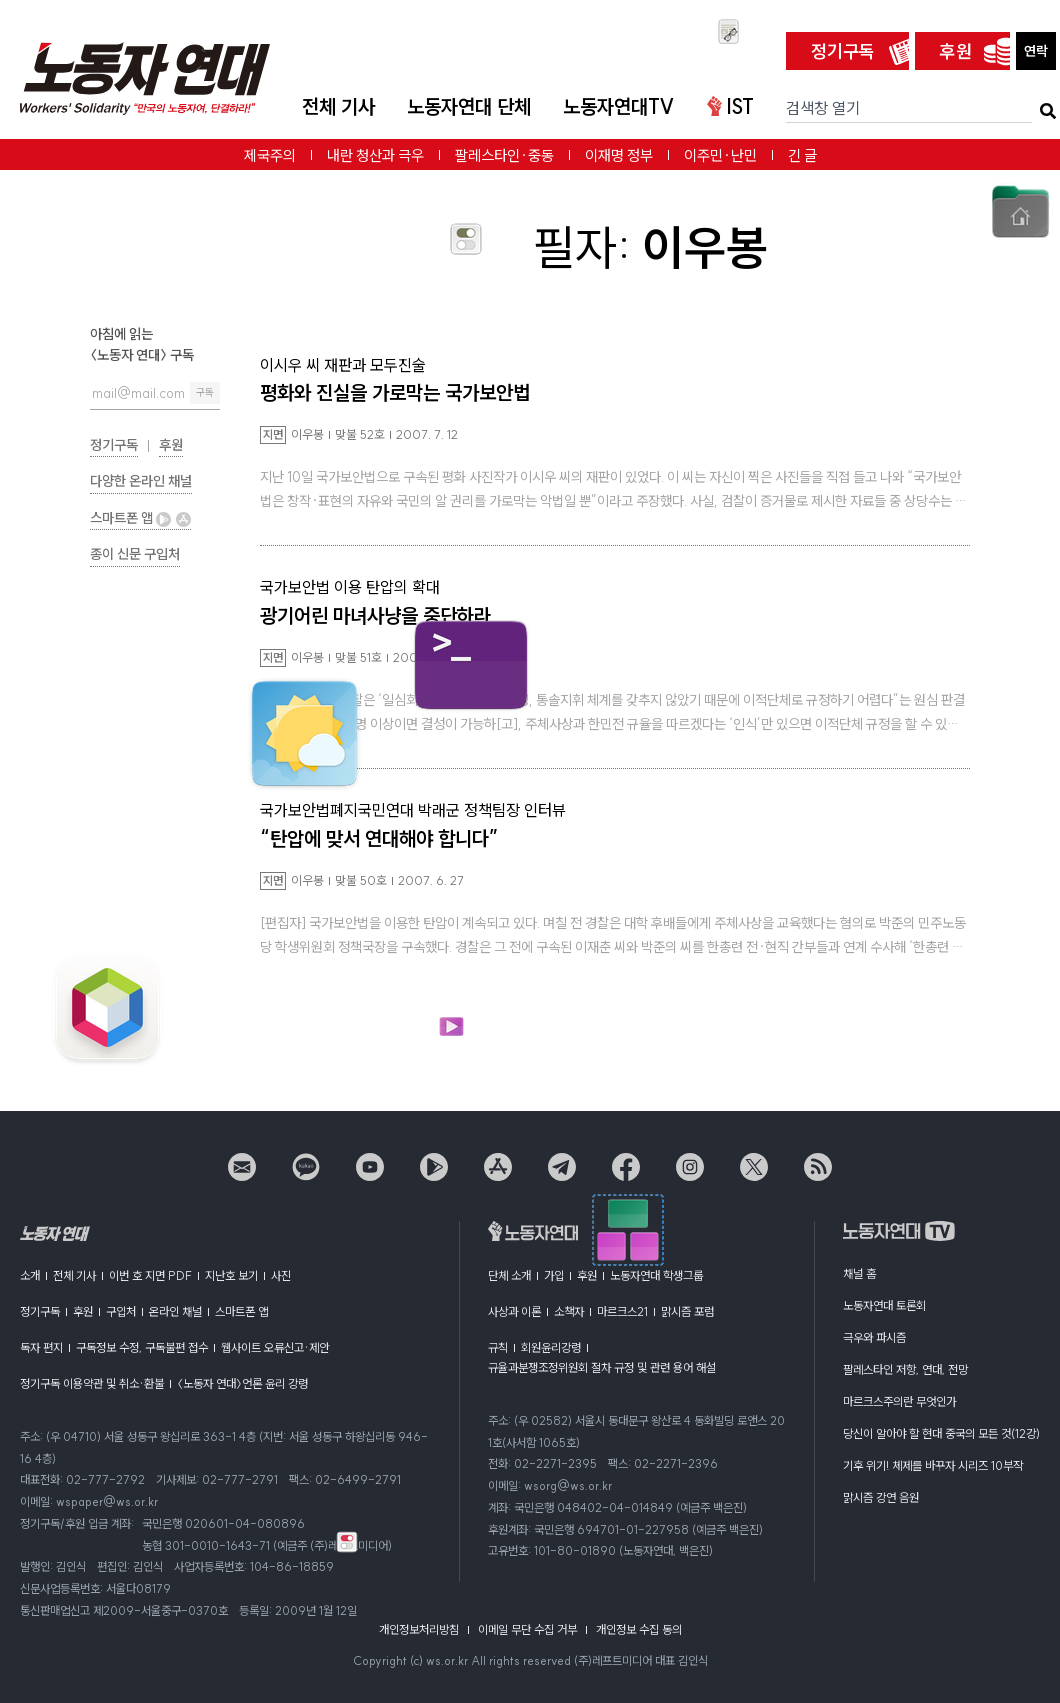  I want to click on open terminal with root/administrator privileges, so click(471, 665).